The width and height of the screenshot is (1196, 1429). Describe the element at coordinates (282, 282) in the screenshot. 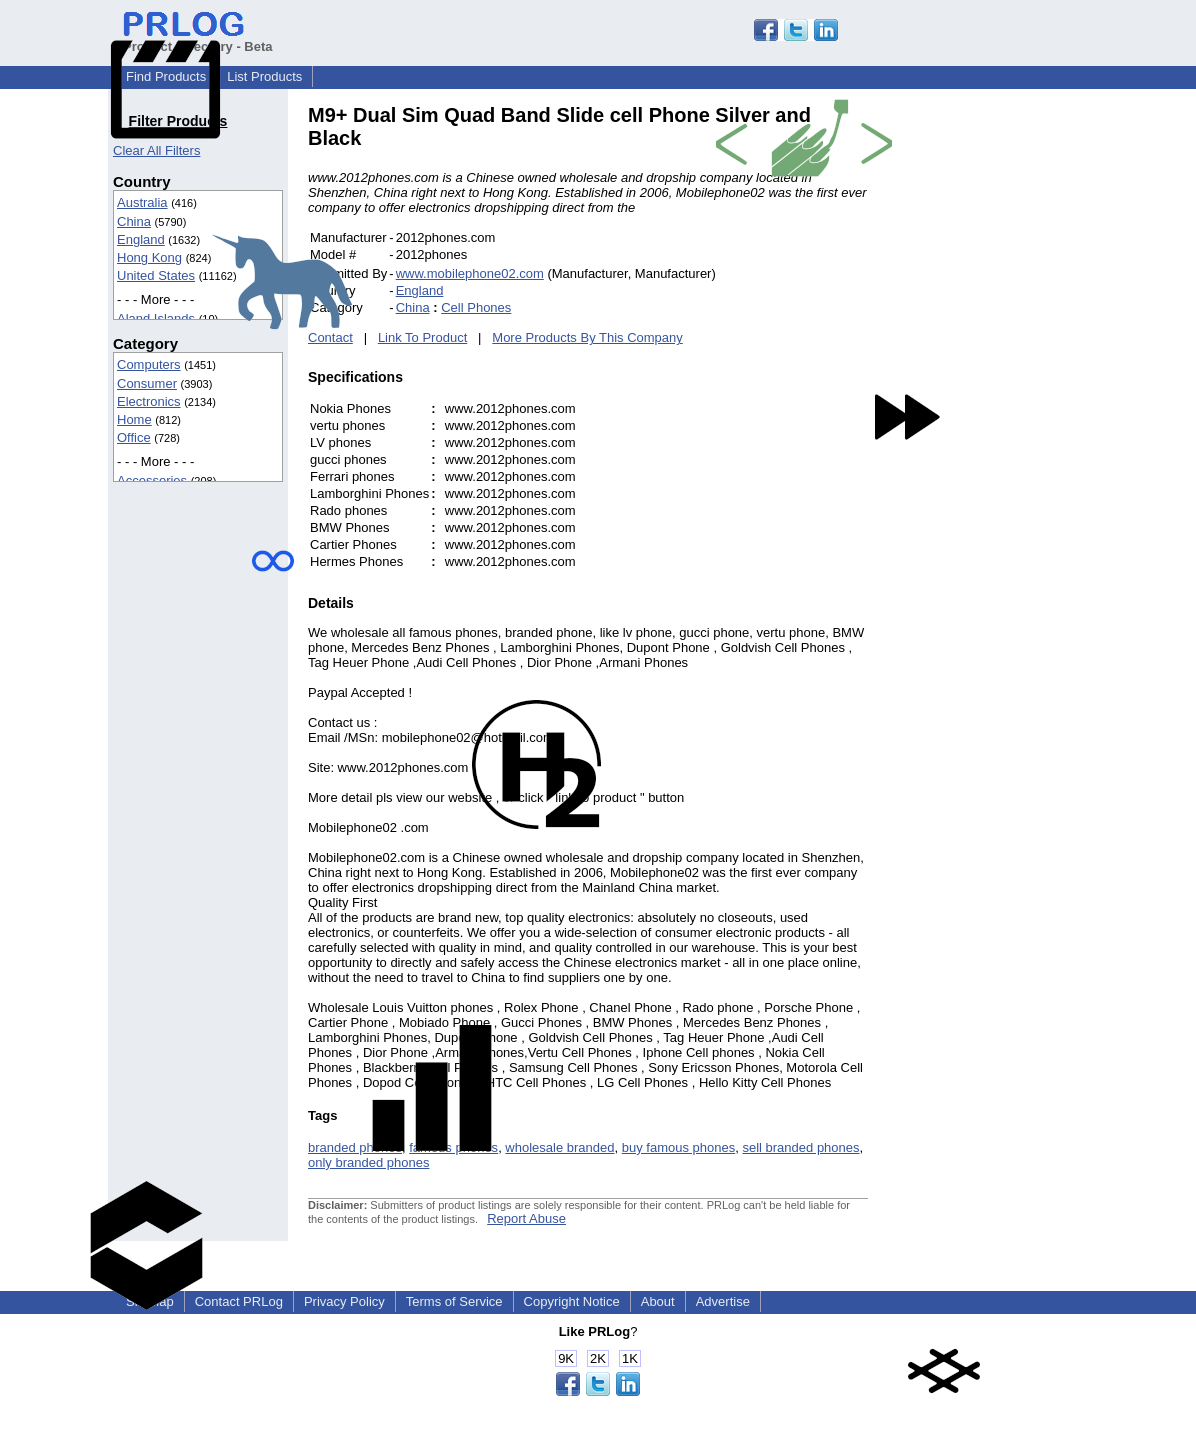

I see `gunicorn python WSGI server branding` at that location.